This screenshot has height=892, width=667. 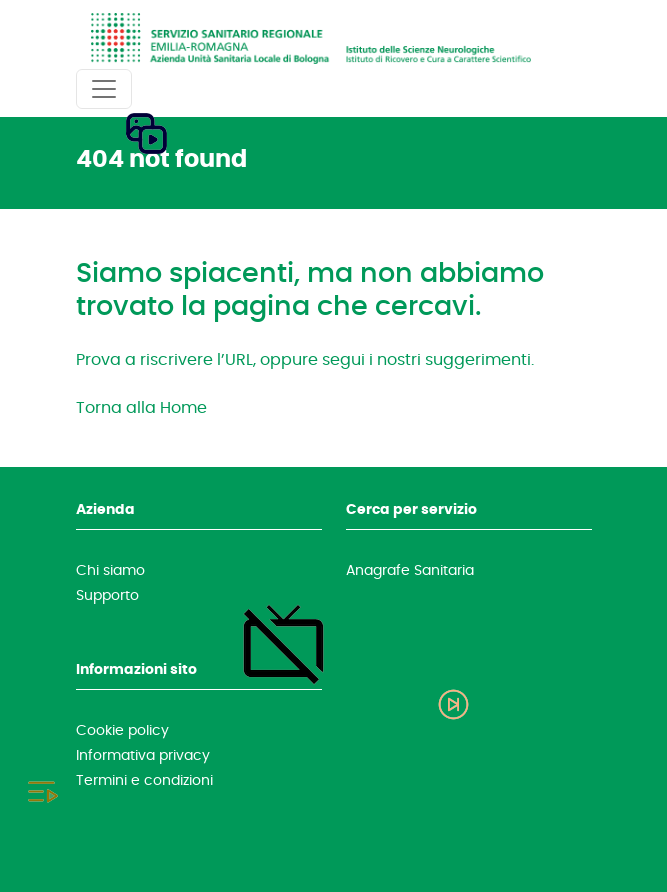 I want to click on toggle between photo and video mode, so click(x=146, y=133).